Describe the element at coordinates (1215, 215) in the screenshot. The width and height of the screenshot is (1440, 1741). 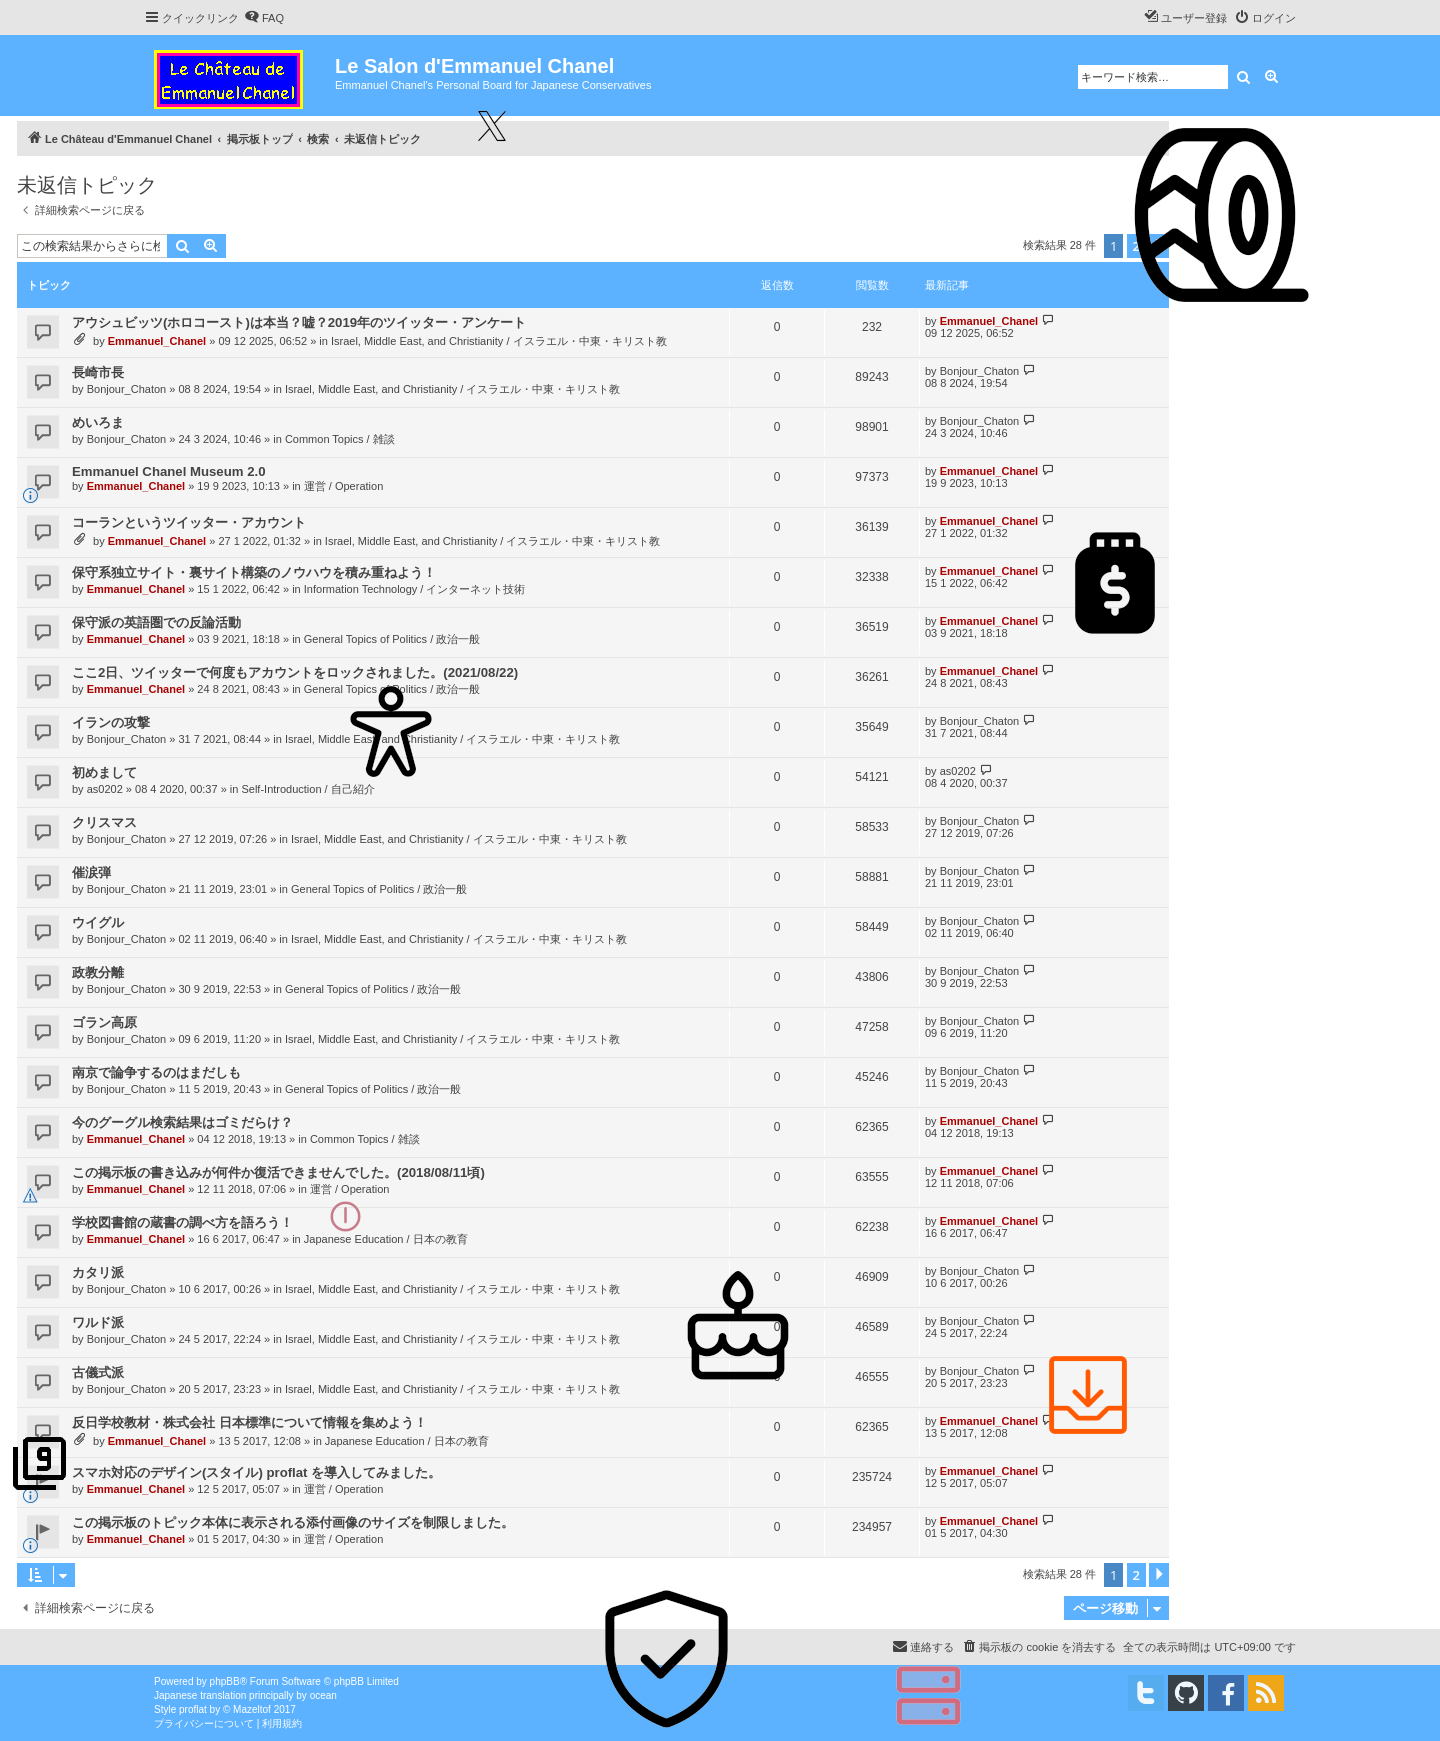
I see `view tire pressure or status` at that location.